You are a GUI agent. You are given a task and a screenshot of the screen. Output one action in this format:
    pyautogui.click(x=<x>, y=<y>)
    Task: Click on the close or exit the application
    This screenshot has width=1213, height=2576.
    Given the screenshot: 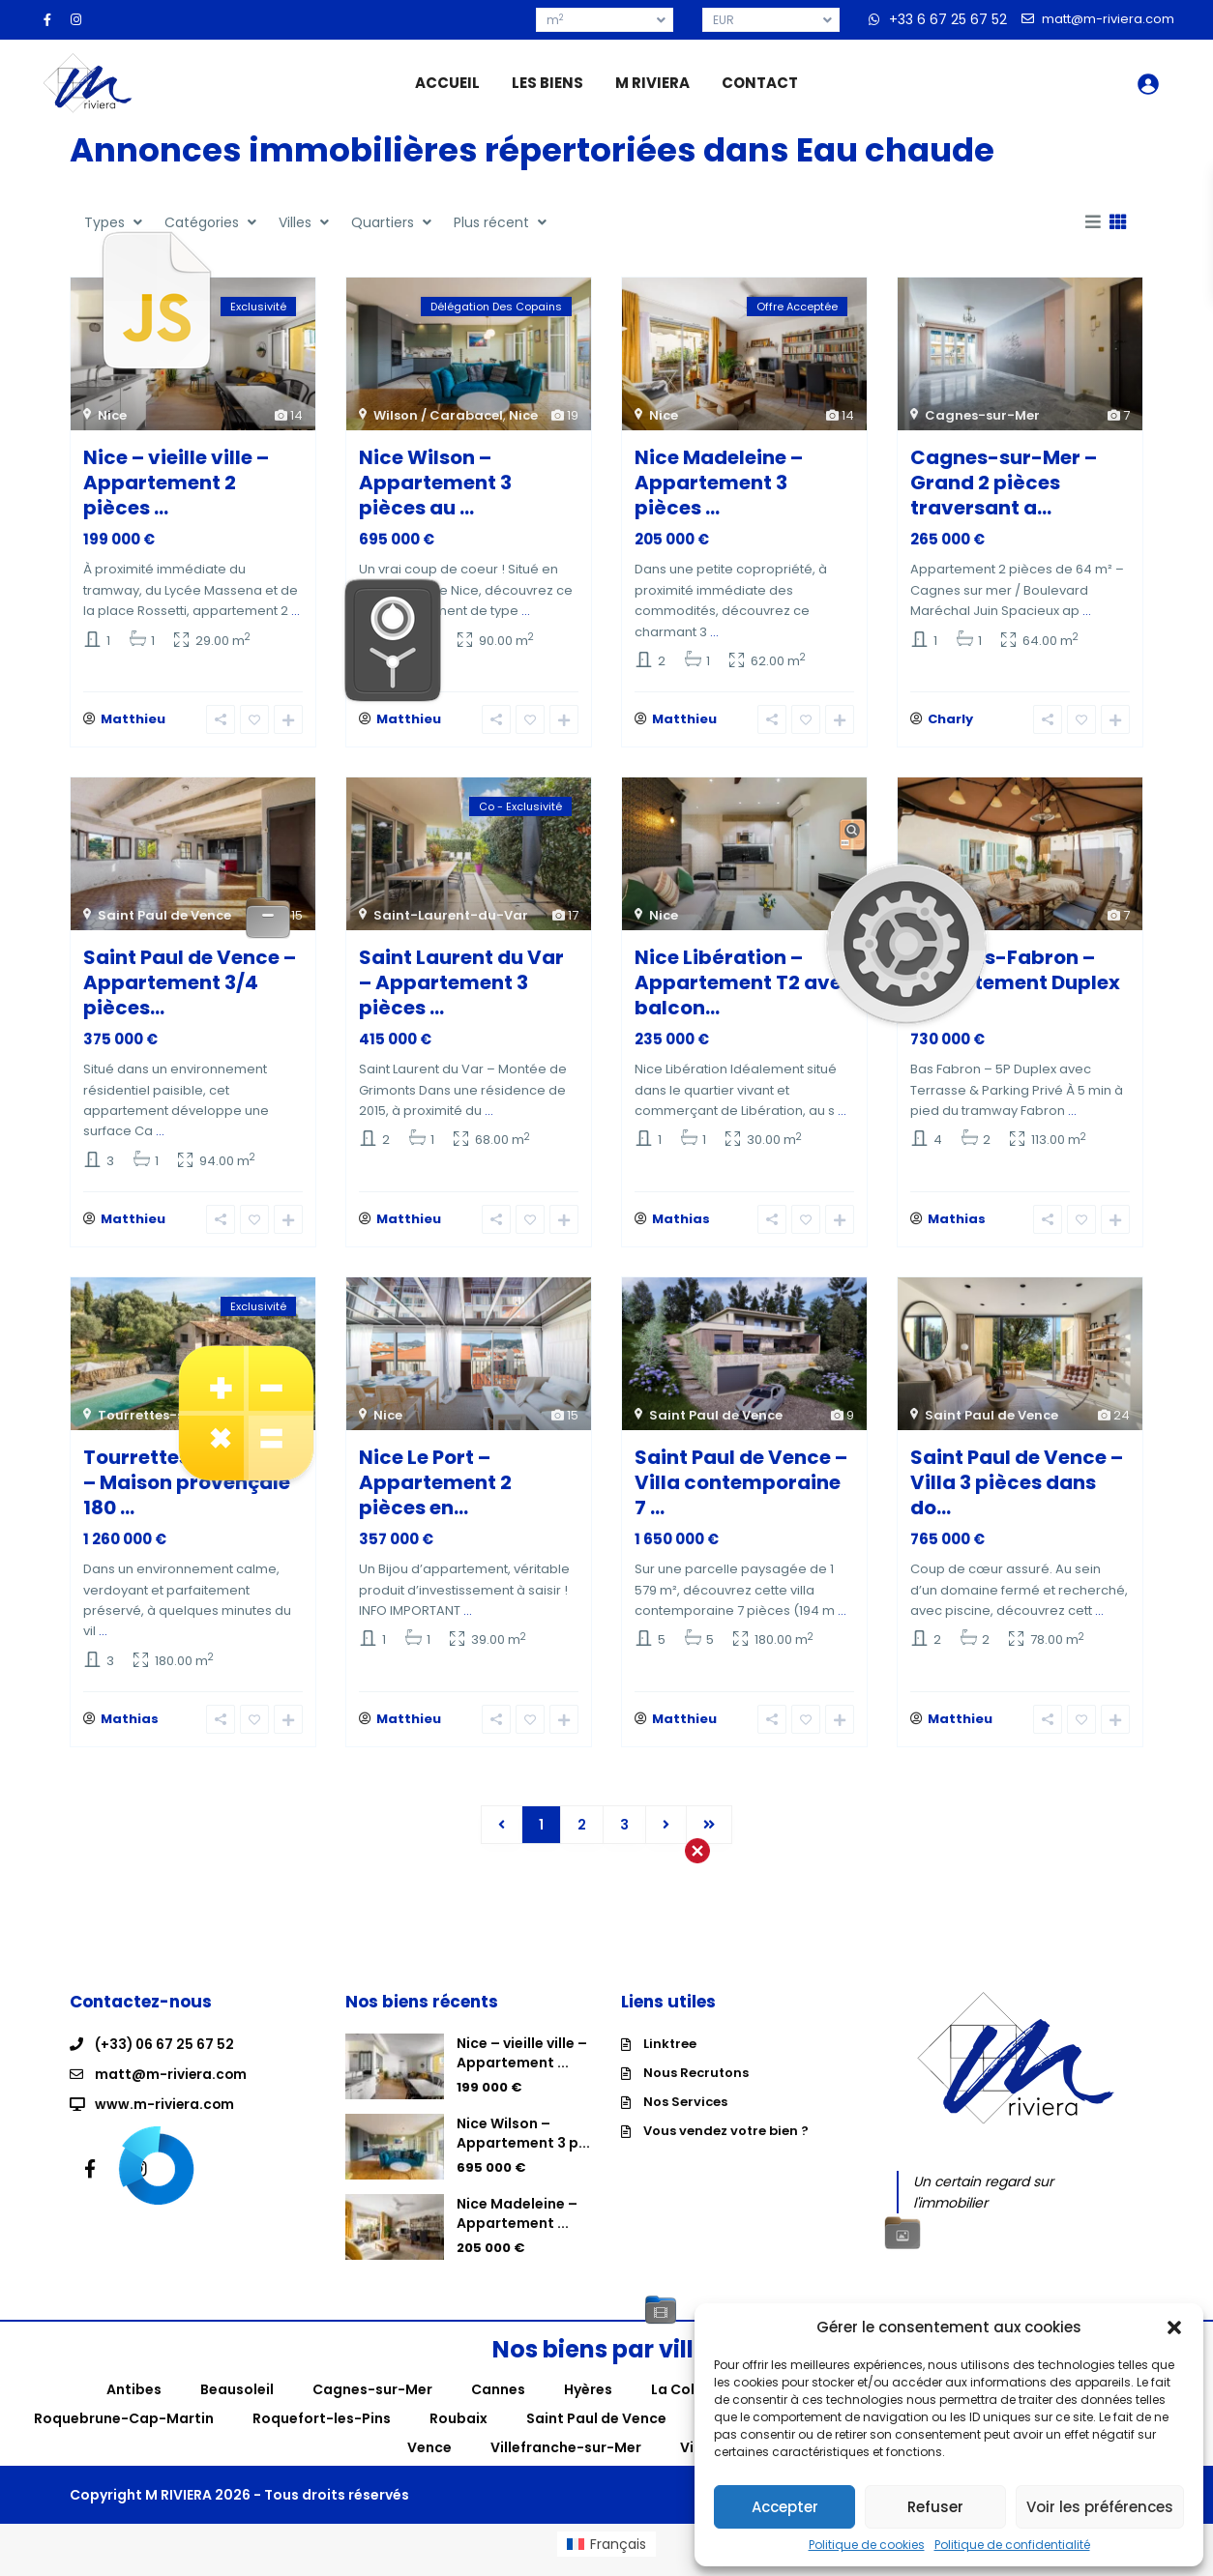 What is the action you would take?
    pyautogui.click(x=697, y=1851)
    